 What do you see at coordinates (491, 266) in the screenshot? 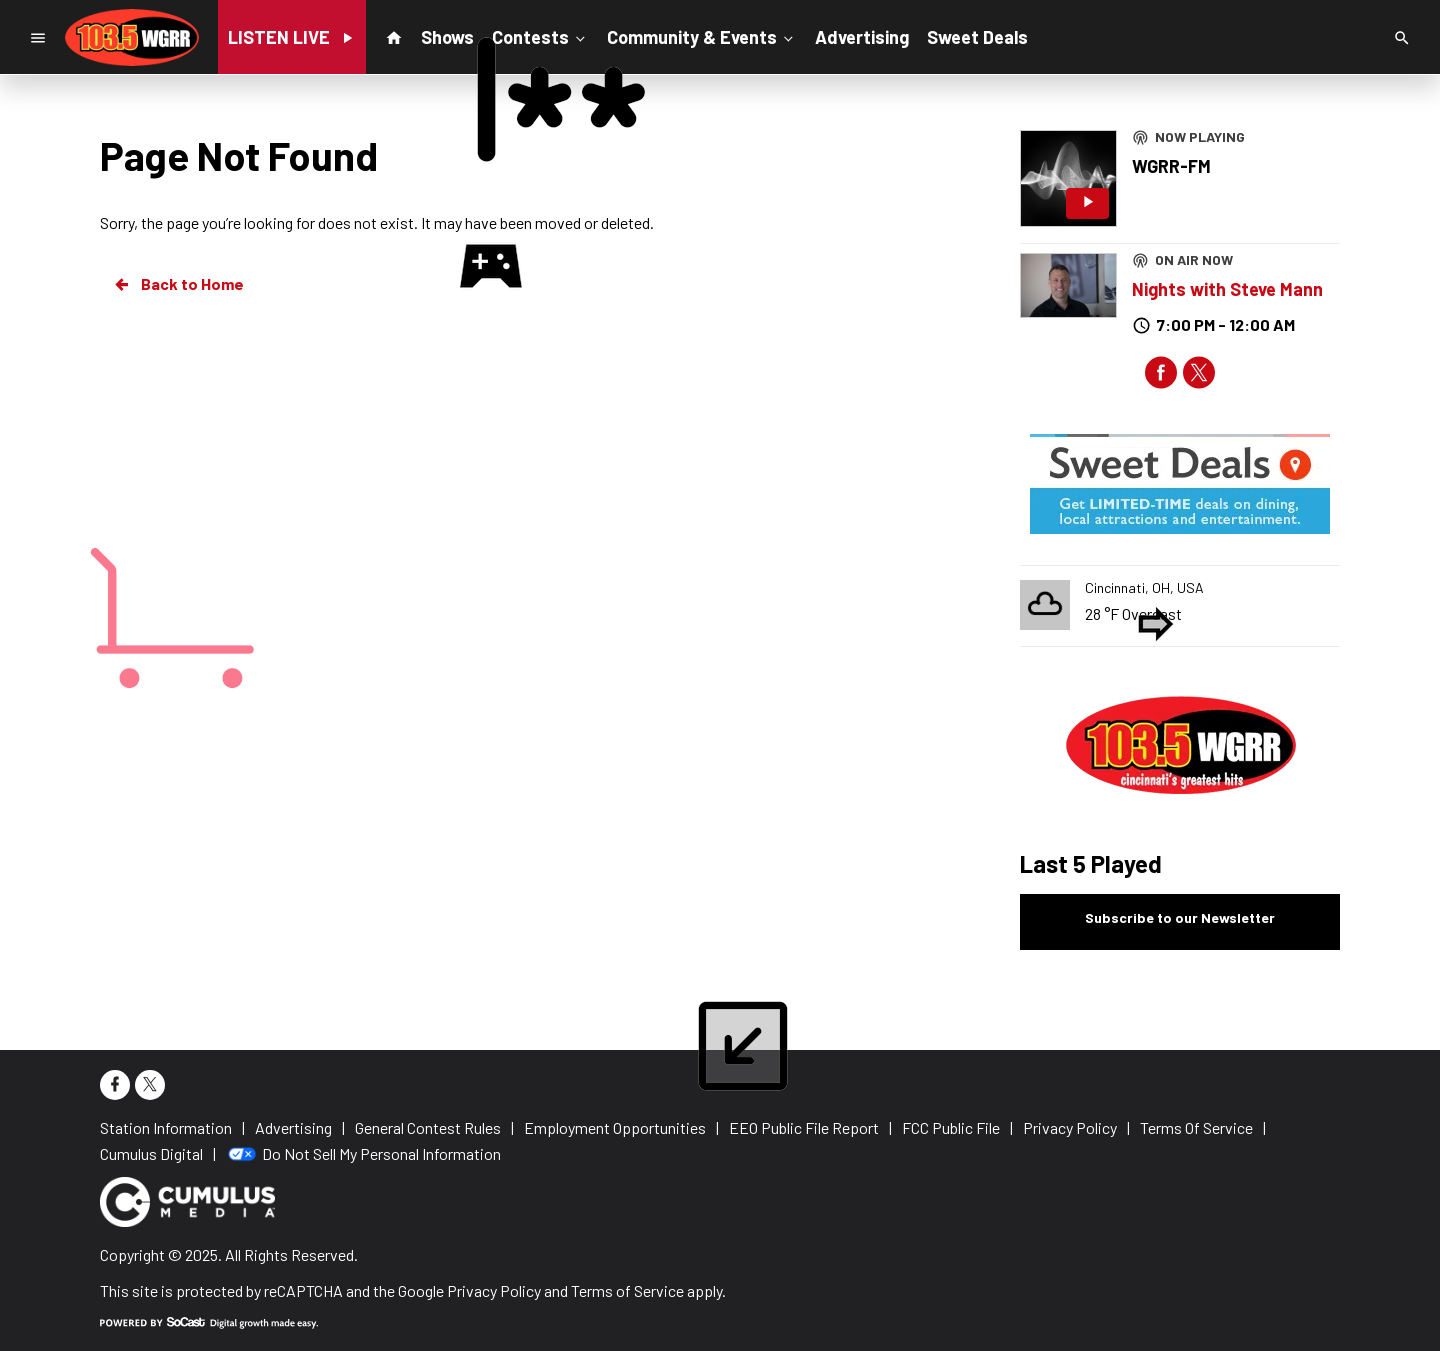
I see `access gaming or esports features` at bounding box center [491, 266].